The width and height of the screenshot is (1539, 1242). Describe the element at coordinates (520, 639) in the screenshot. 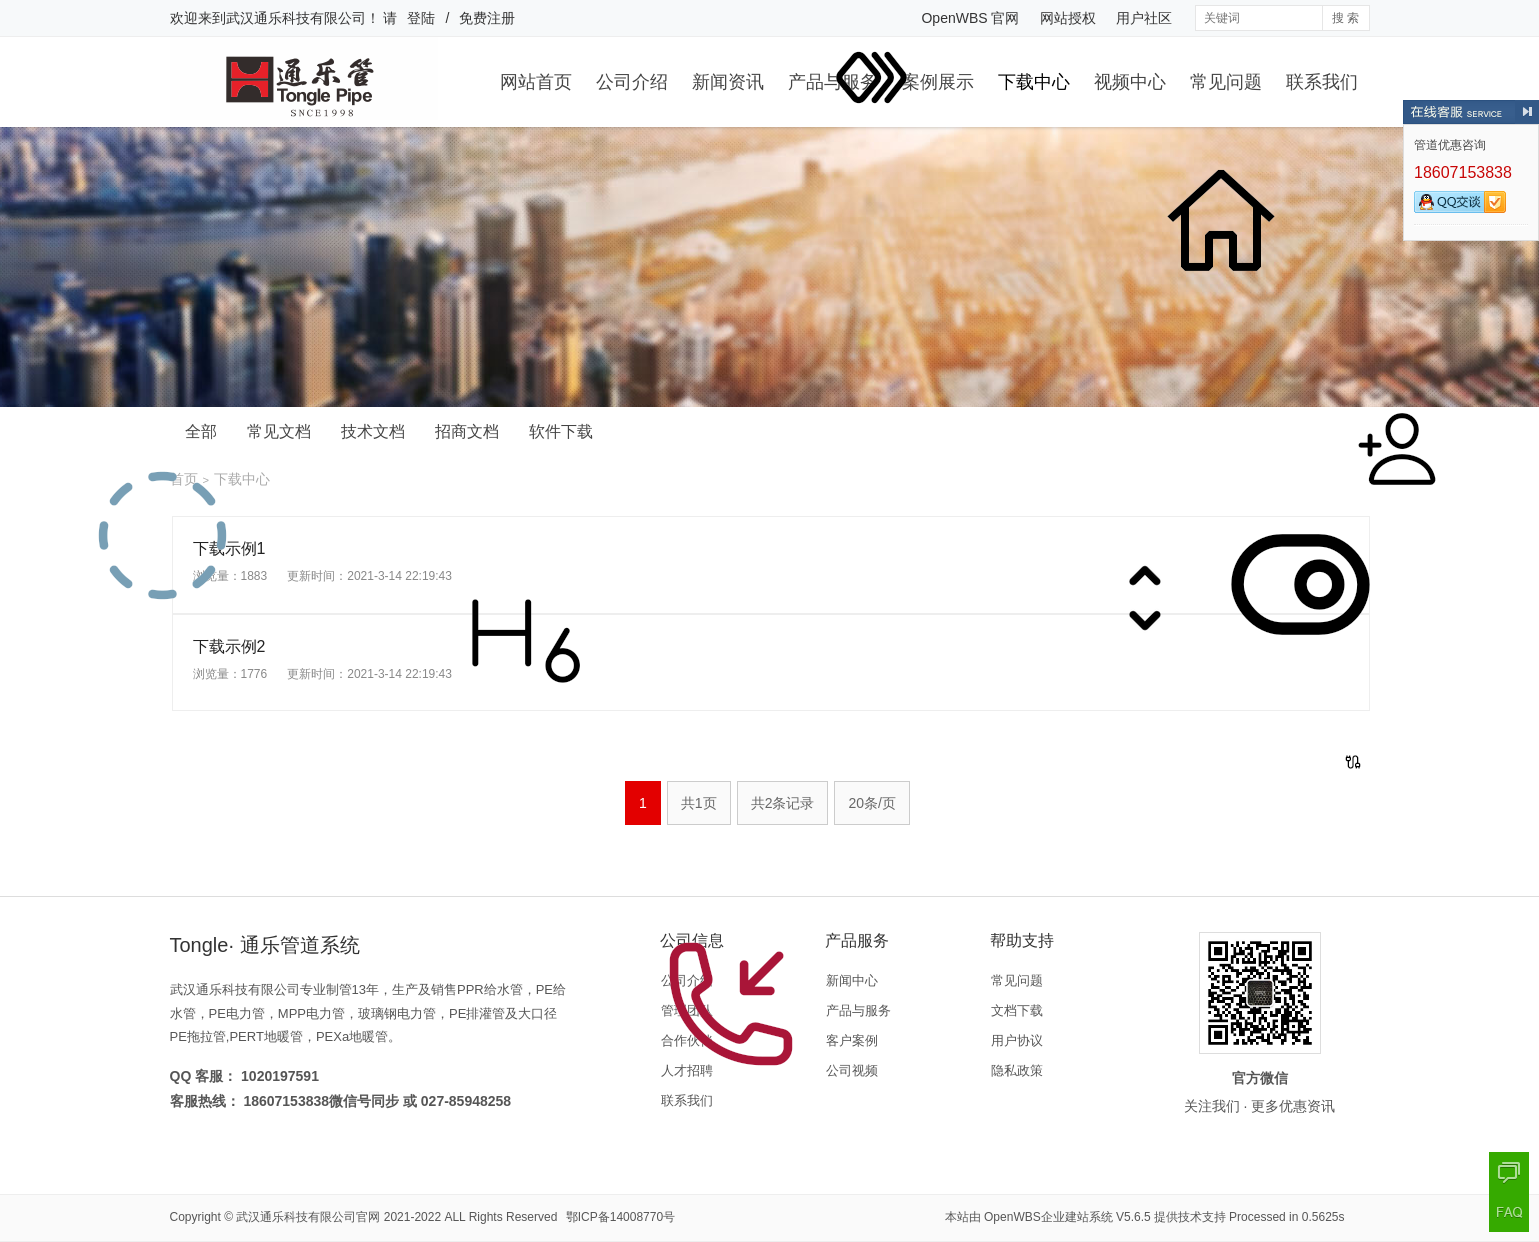

I see `format text as heading level 6` at that location.